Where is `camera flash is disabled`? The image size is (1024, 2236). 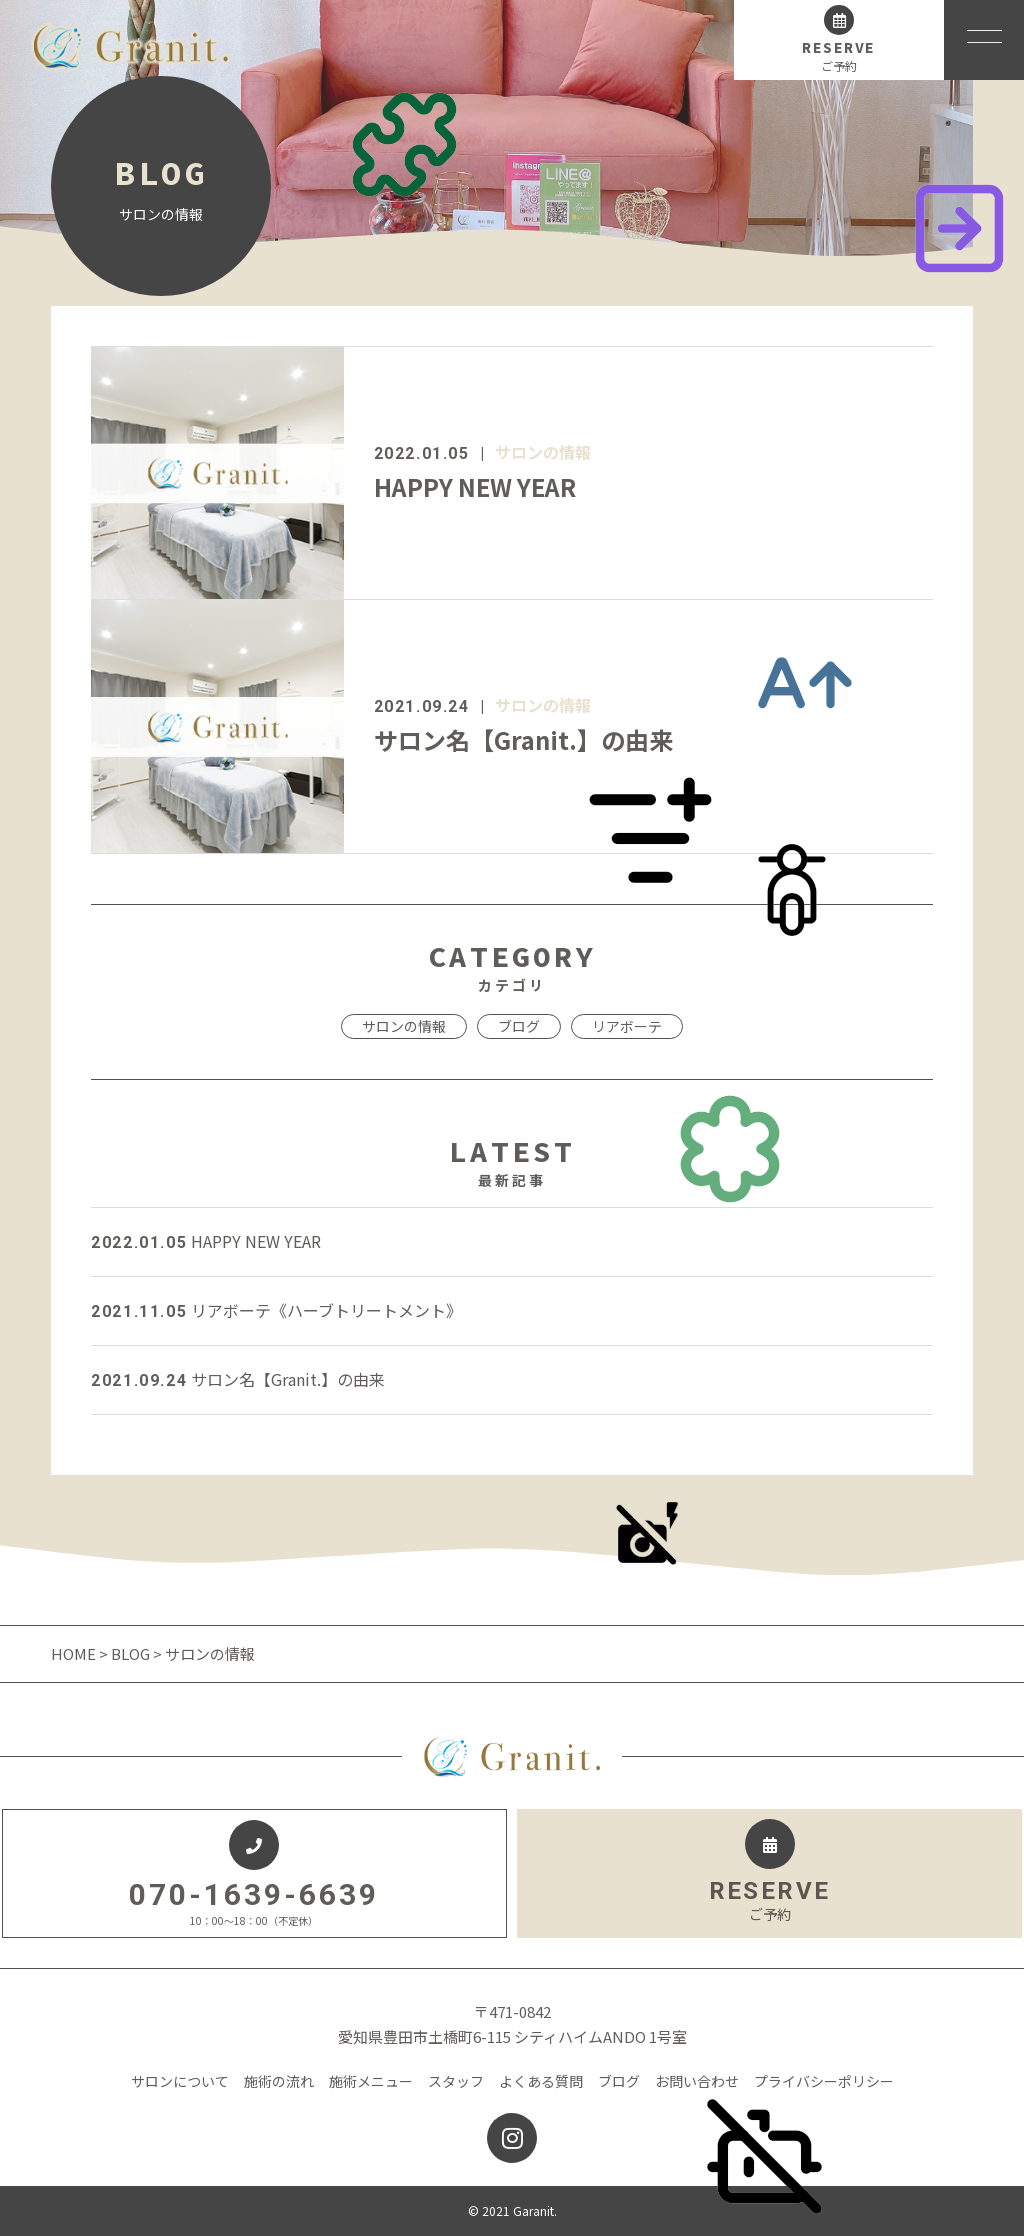
camera flash is disabled is located at coordinates (648, 1532).